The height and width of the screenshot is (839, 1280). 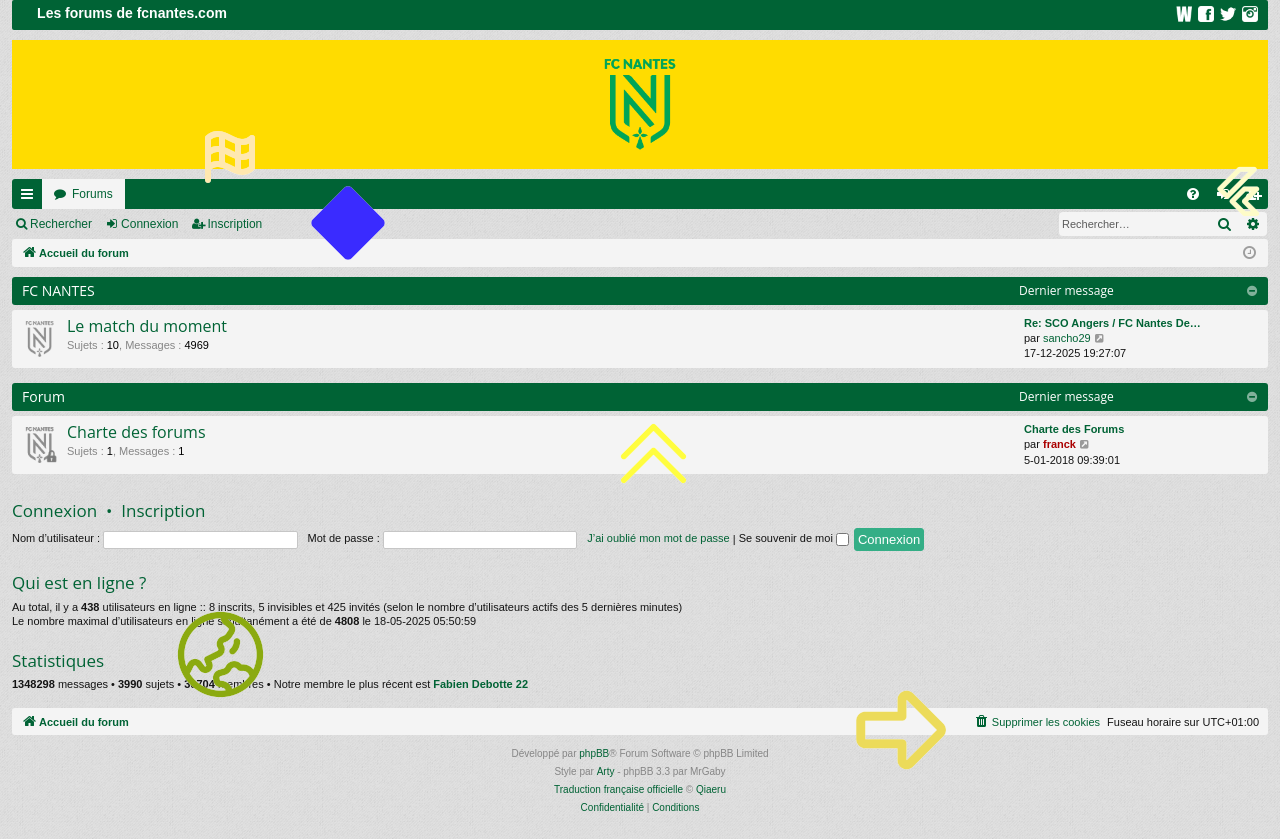 What do you see at coordinates (348, 223) in the screenshot?
I see `indicates premium or luxury status` at bounding box center [348, 223].